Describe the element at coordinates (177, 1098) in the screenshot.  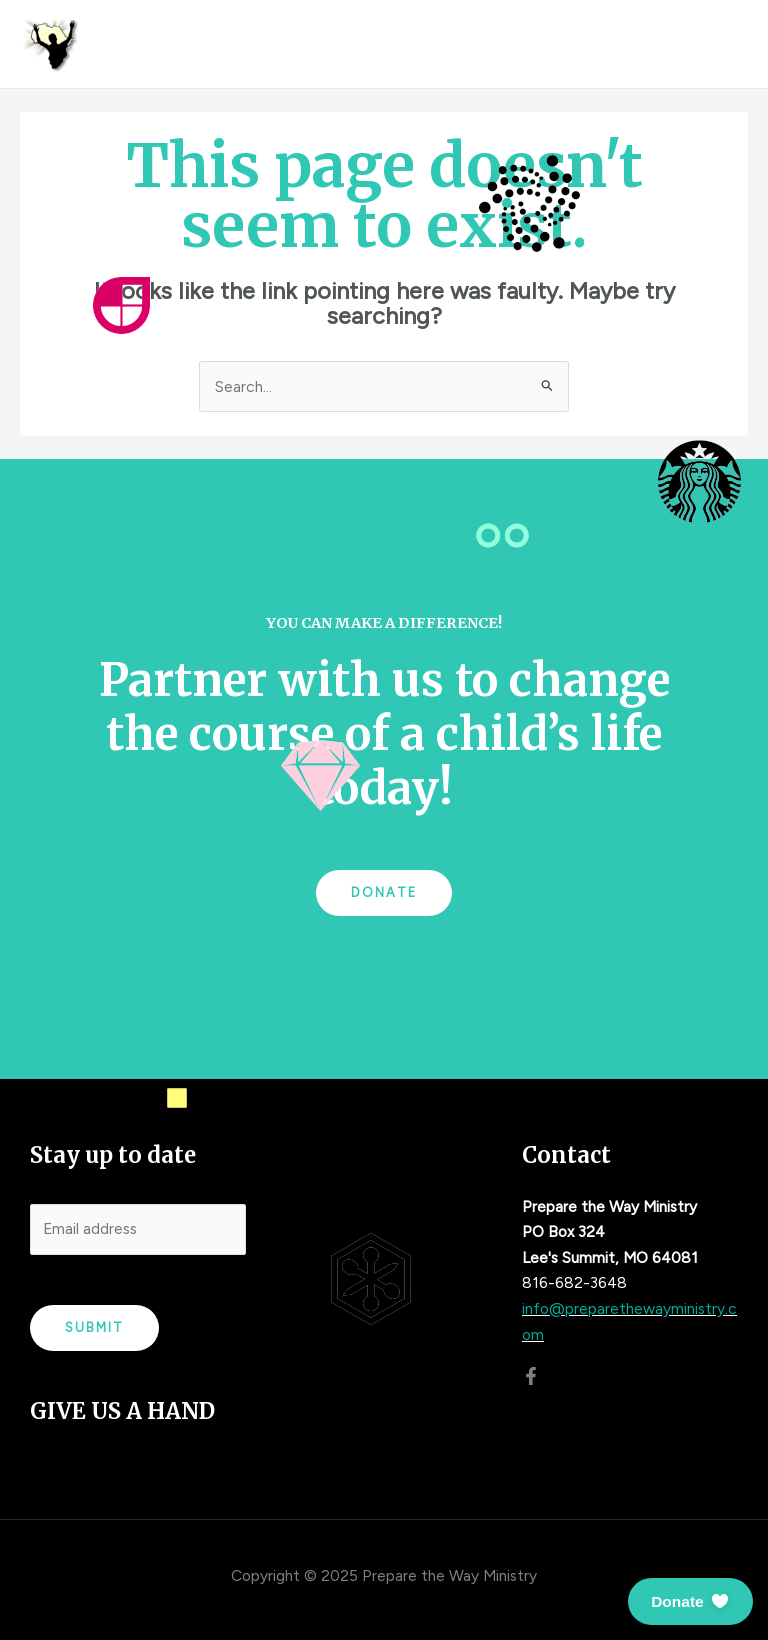
I see `stop media playback` at that location.